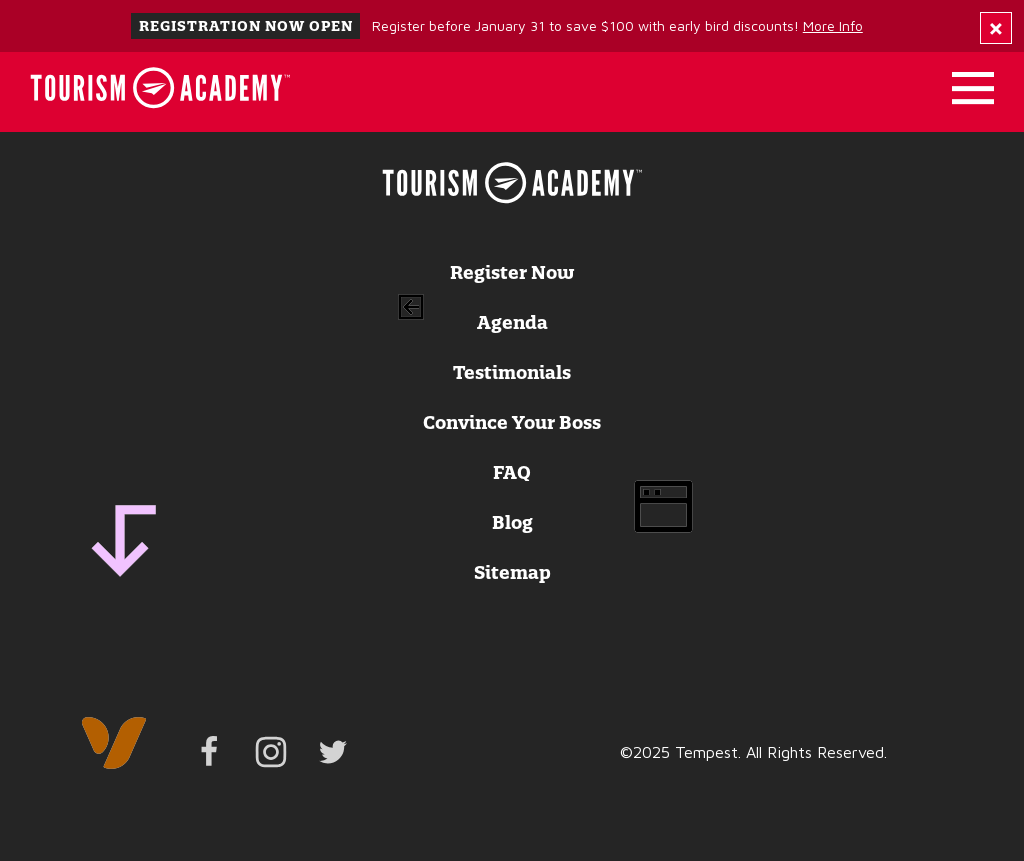  What do you see at coordinates (411, 307) in the screenshot?
I see `go back to the previous screen` at bounding box center [411, 307].